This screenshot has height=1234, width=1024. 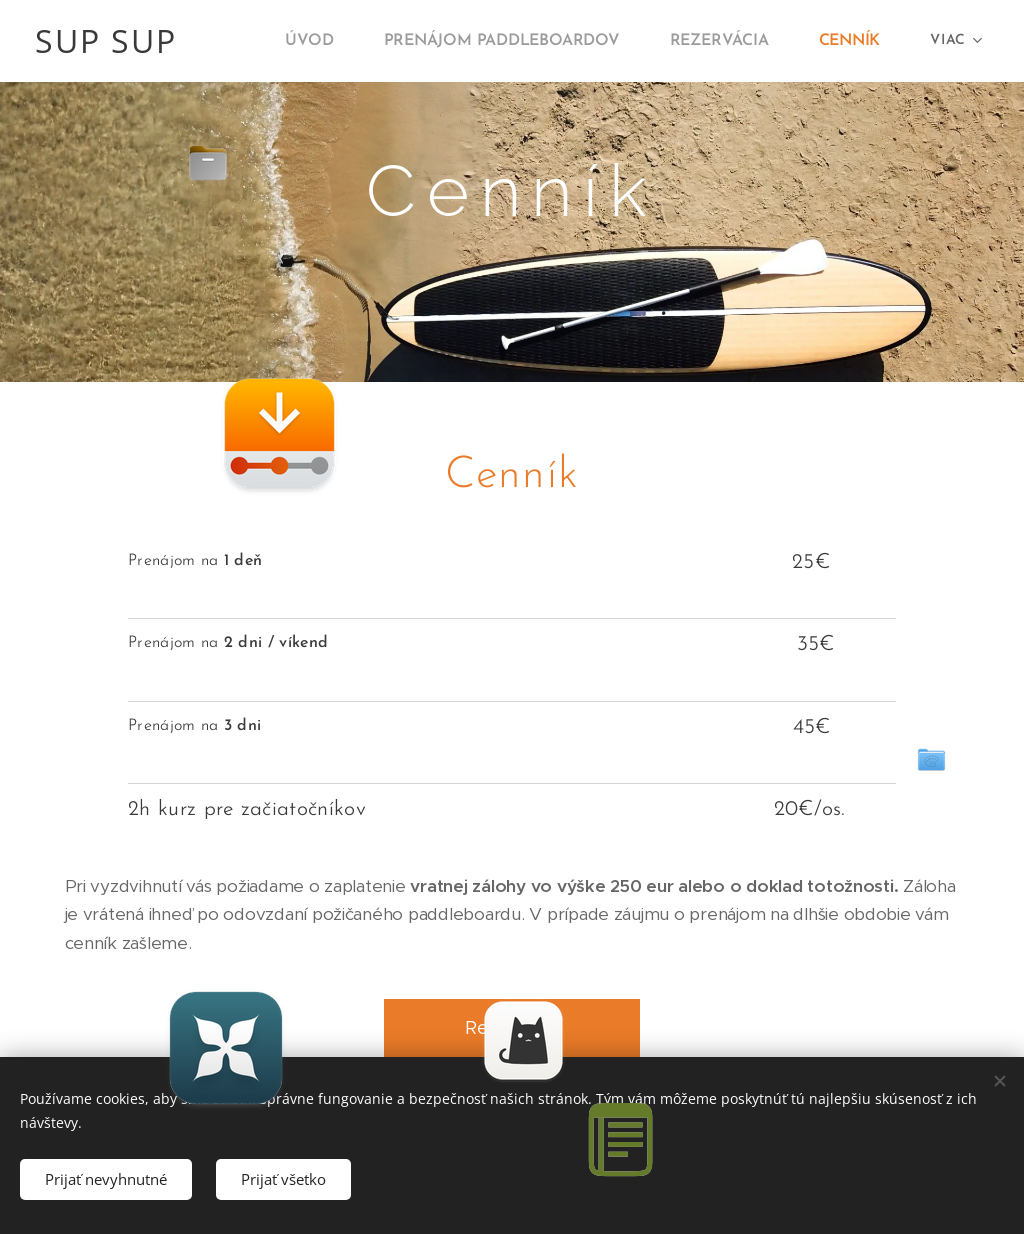 I want to click on open ubiquity installer application, so click(x=279, y=433).